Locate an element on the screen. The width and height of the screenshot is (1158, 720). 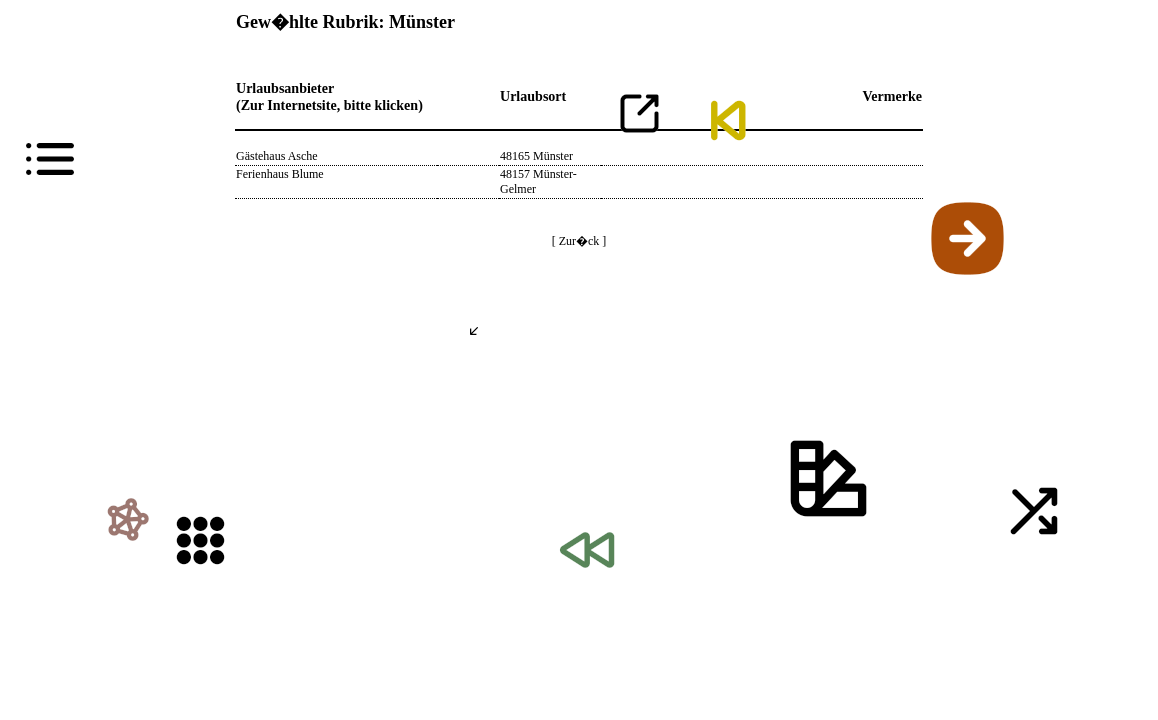
connect to the fediverse network is located at coordinates (127, 519).